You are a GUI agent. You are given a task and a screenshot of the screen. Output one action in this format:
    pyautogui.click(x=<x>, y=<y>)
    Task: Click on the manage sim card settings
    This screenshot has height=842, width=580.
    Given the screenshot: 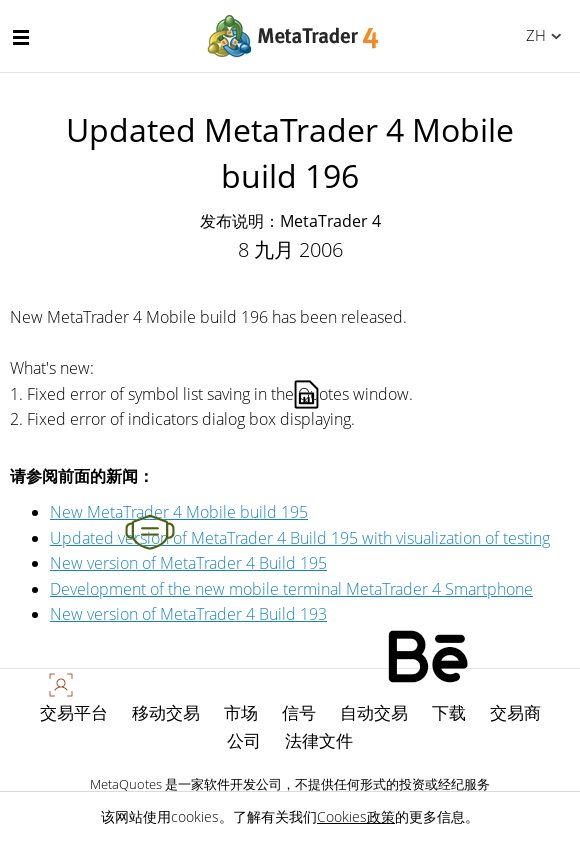 What is the action you would take?
    pyautogui.click(x=306, y=394)
    